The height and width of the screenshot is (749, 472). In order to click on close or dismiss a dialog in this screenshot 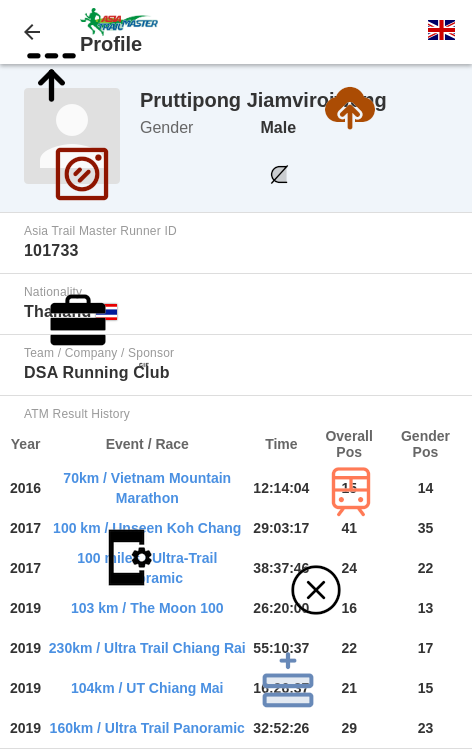, I will do `click(316, 590)`.